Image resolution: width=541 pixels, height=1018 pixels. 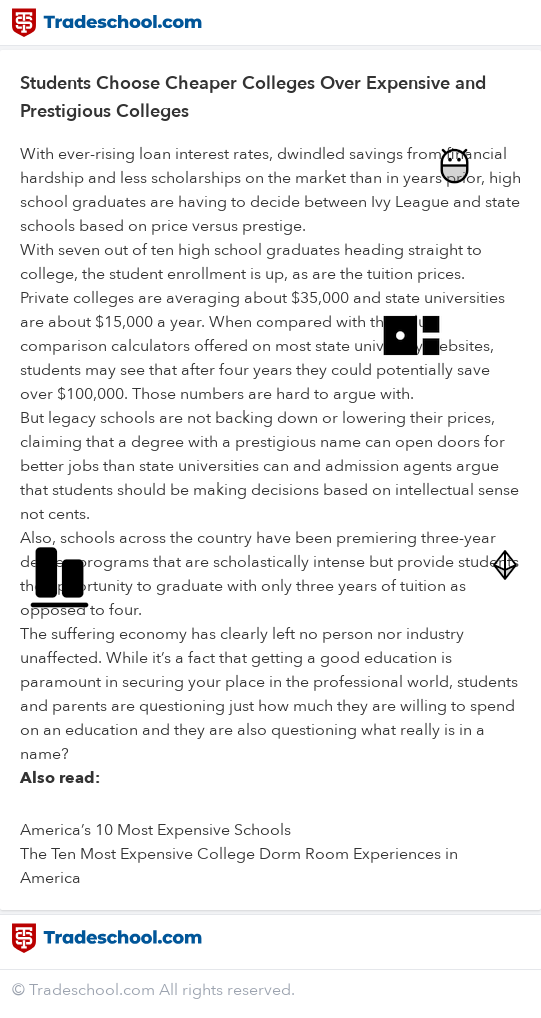 What do you see at coordinates (454, 165) in the screenshot?
I see `android device or system settings` at bounding box center [454, 165].